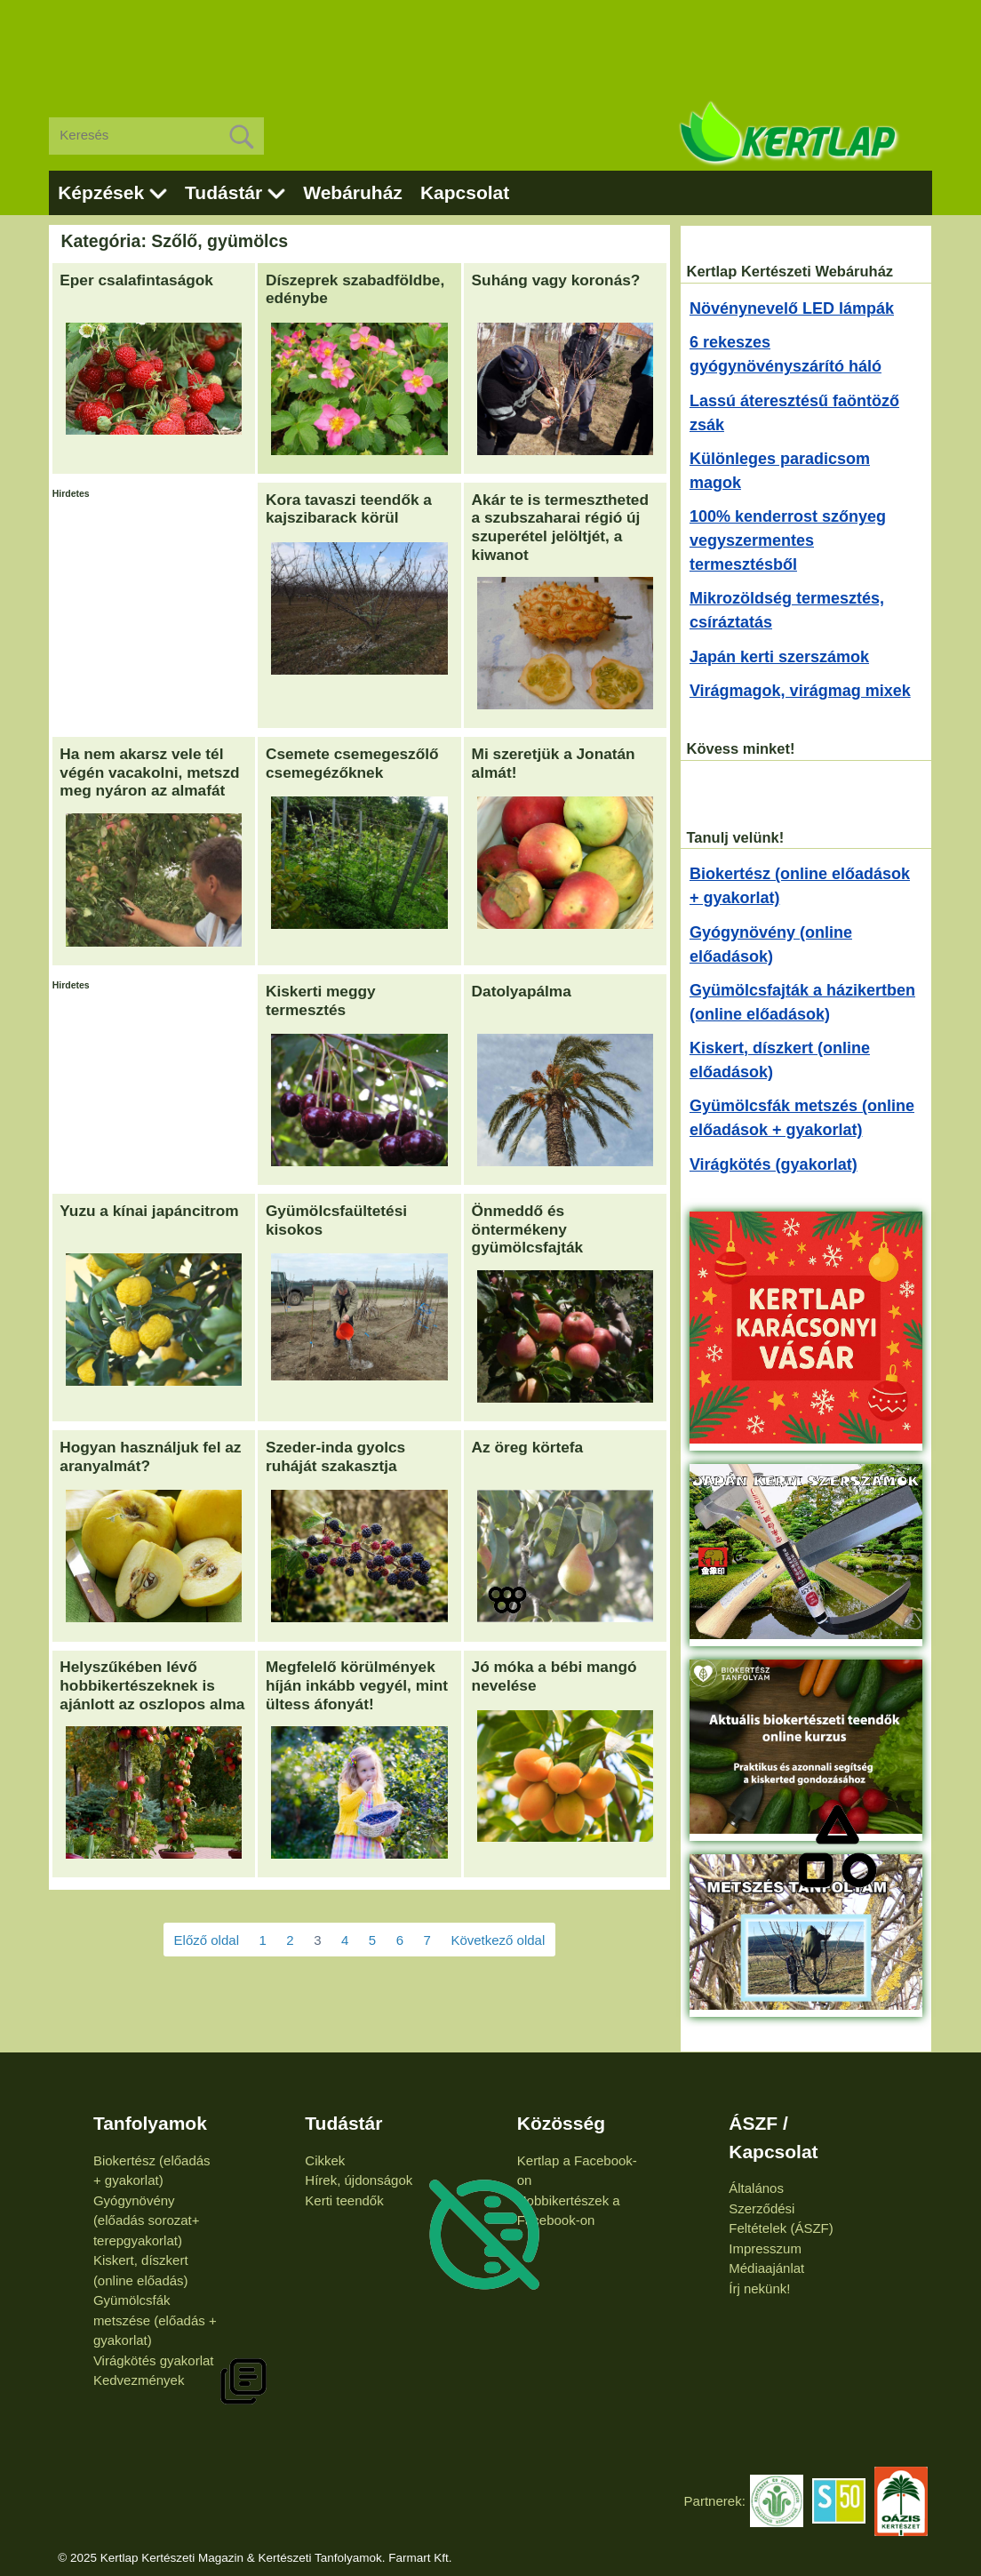 The image size is (981, 2576). I want to click on disable shadow effects, so click(484, 2235).